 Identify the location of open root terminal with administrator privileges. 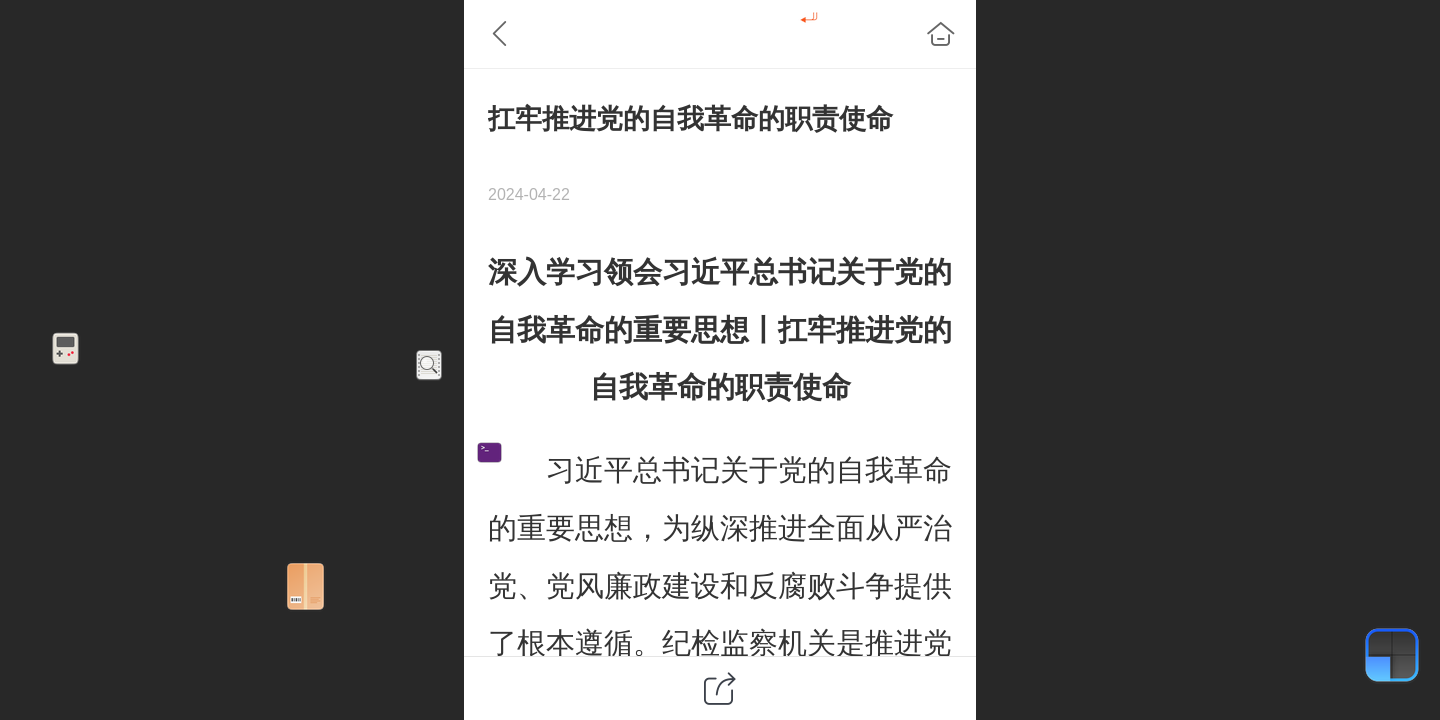
(489, 452).